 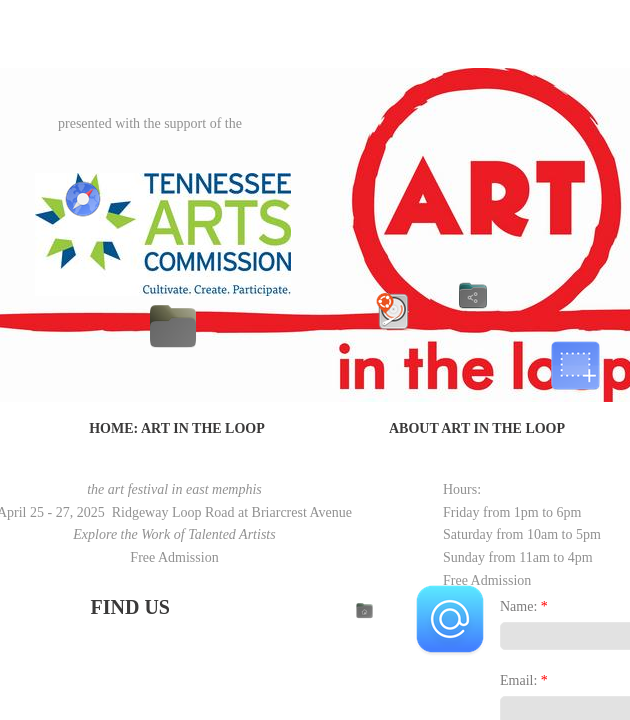 I want to click on access your public shared folder, so click(x=473, y=295).